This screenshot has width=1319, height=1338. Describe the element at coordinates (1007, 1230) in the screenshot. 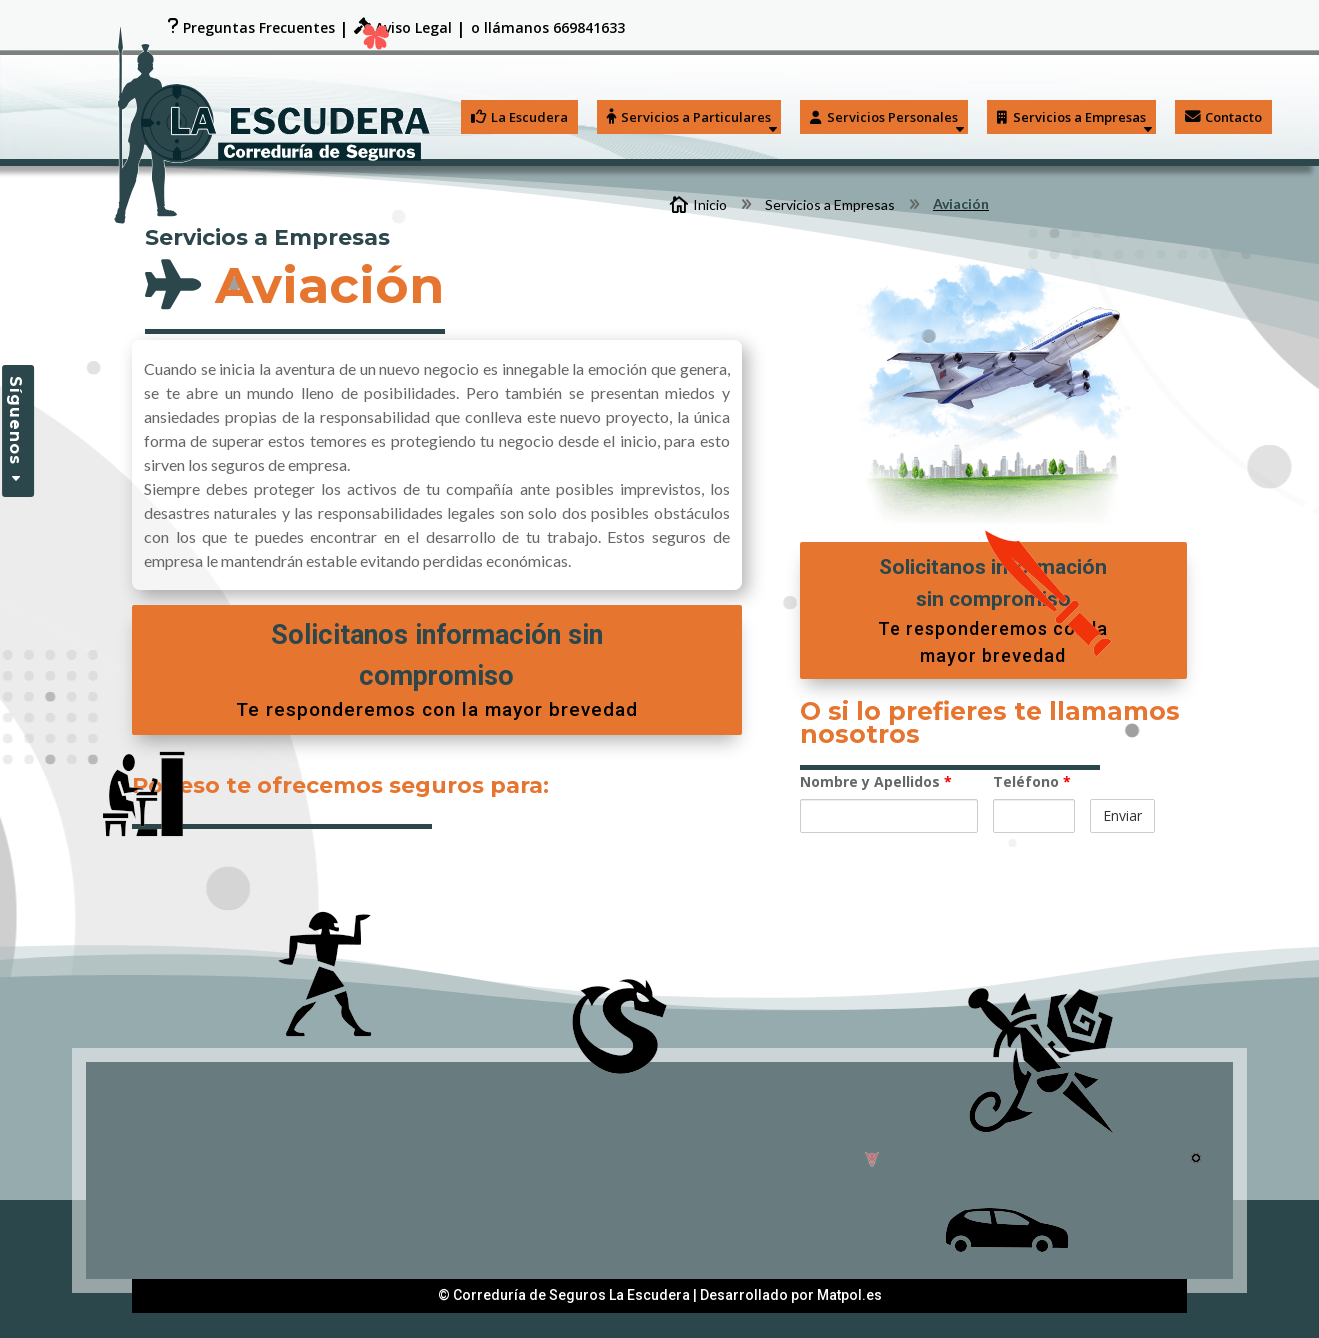

I see `select city car vehicle type` at that location.